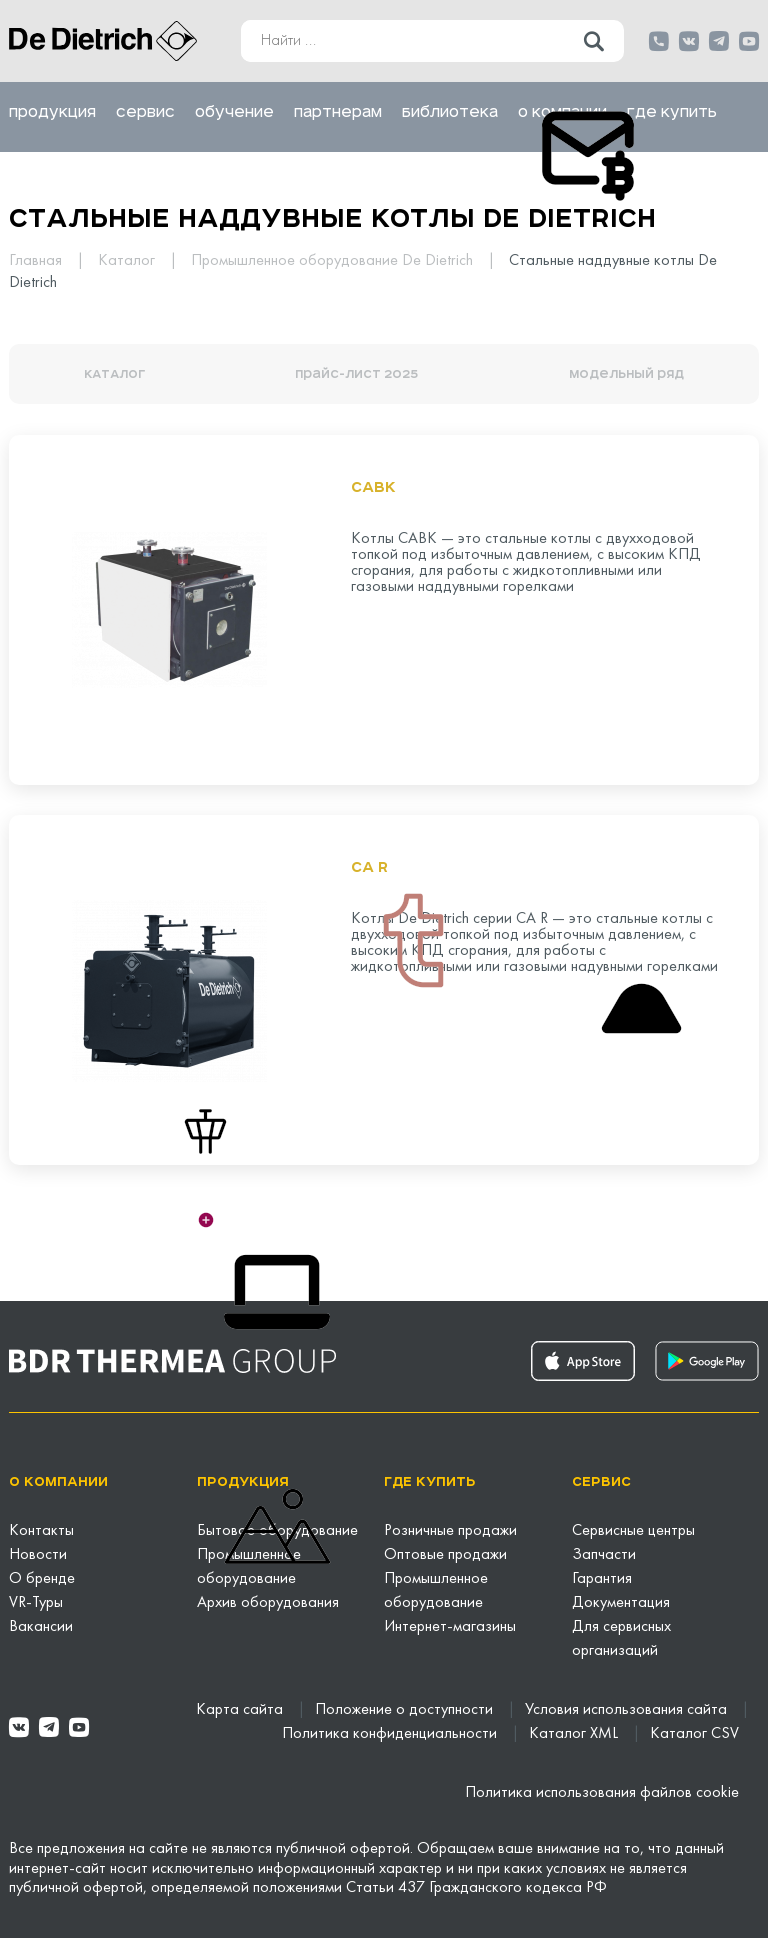 The height and width of the screenshot is (1938, 768). I want to click on indicates a mound or hill terrain feature, so click(641, 1008).